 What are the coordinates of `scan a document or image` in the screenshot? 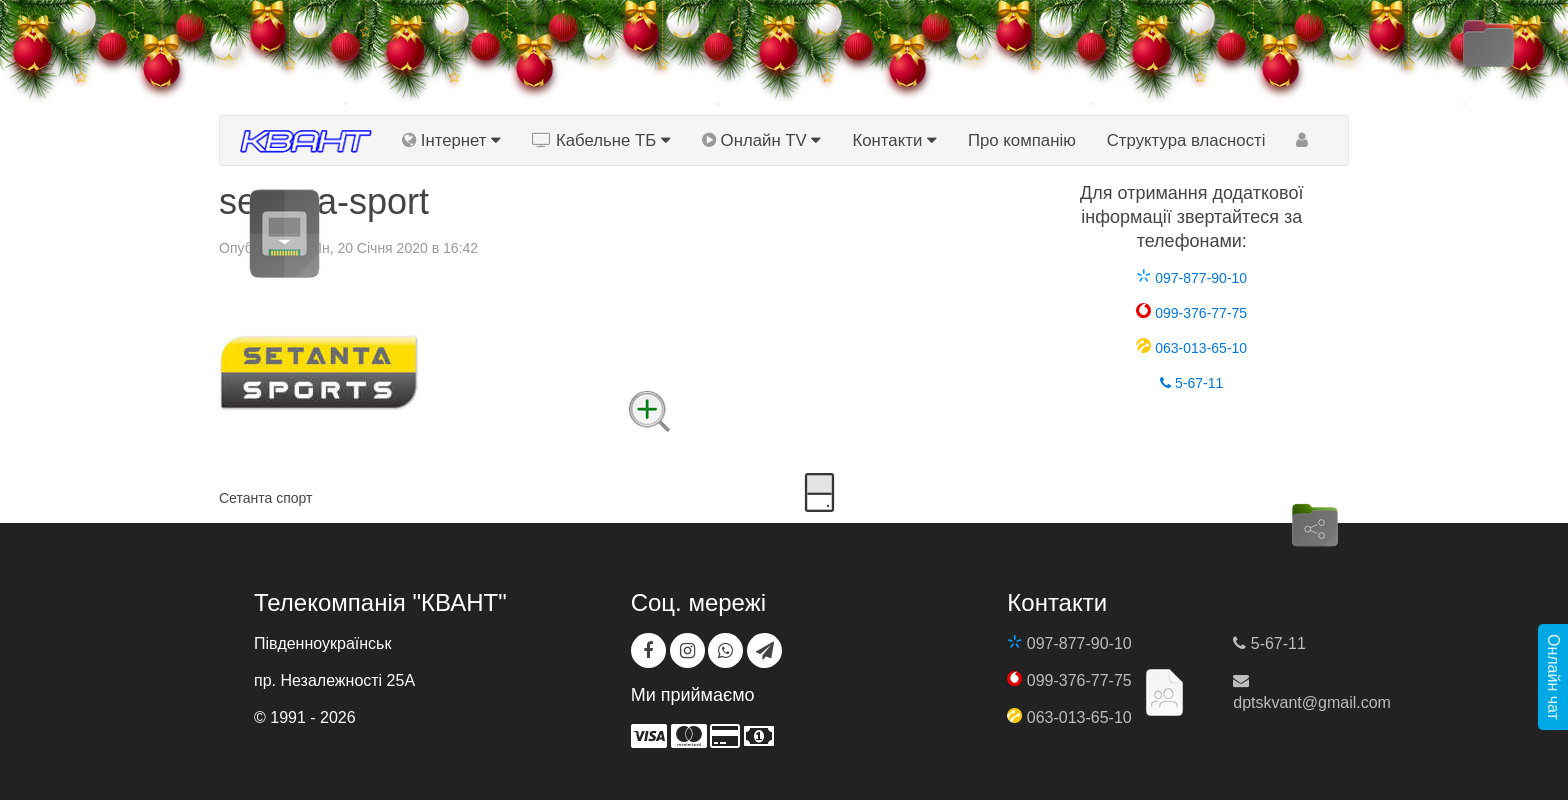 It's located at (819, 492).